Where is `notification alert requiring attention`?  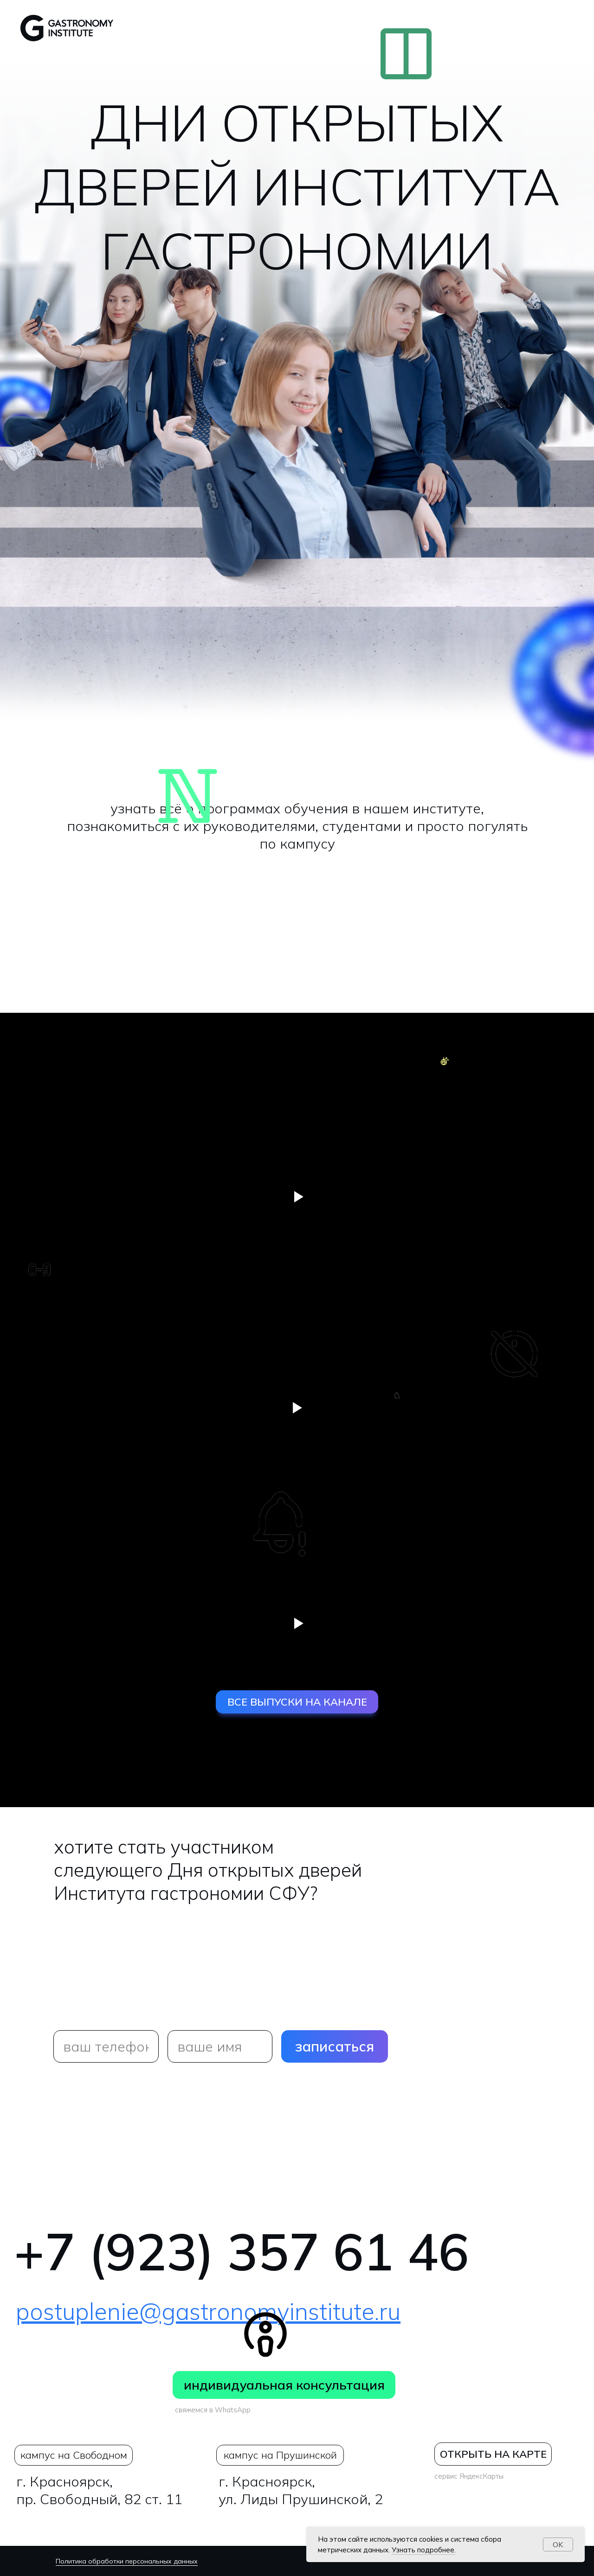
notification alert requiring attention is located at coordinates (281, 1522).